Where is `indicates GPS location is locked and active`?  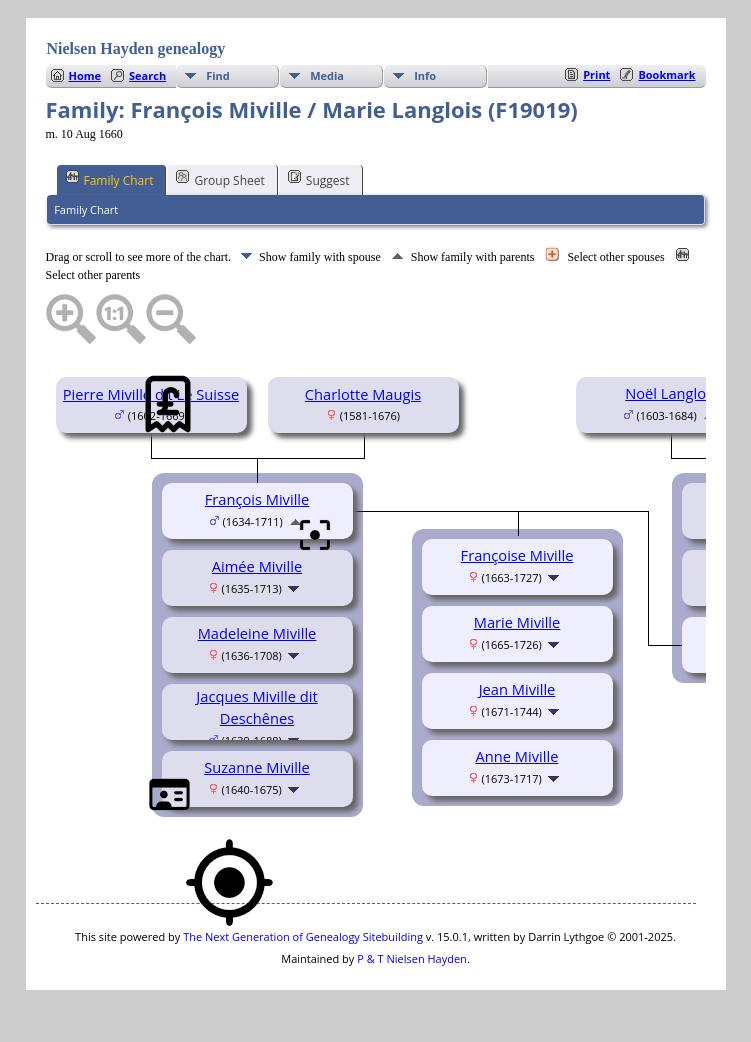 indicates GPS location is locked and active is located at coordinates (229, 882).